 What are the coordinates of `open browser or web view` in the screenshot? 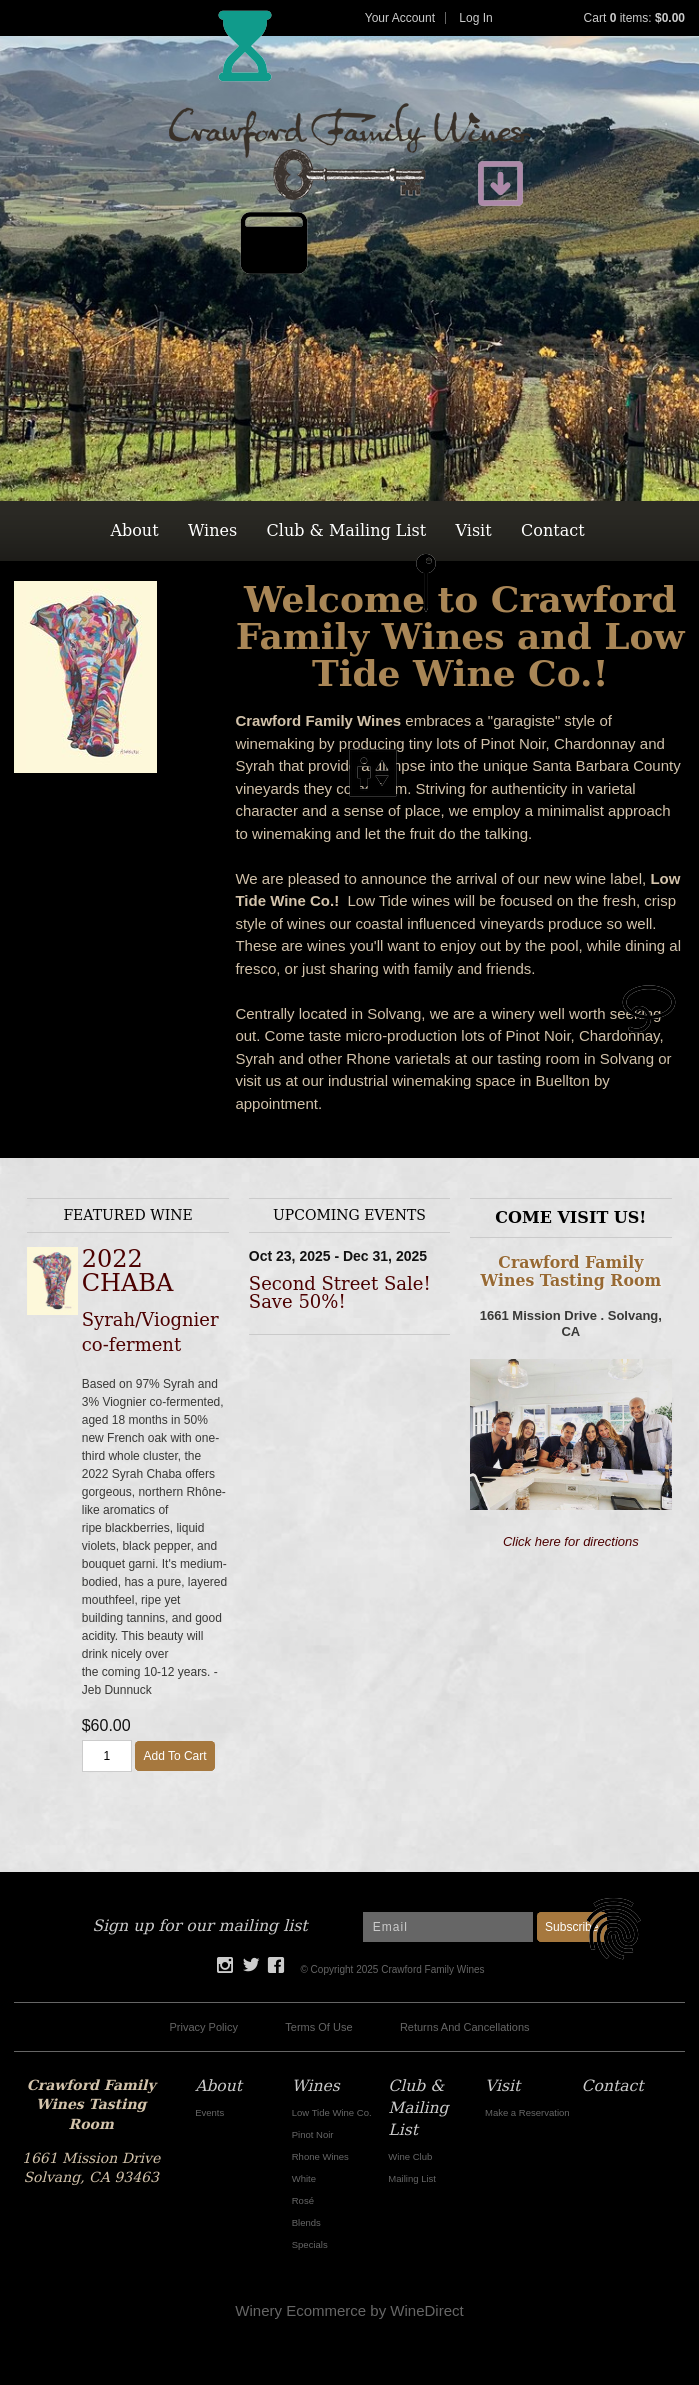 It's located at (274, 243).